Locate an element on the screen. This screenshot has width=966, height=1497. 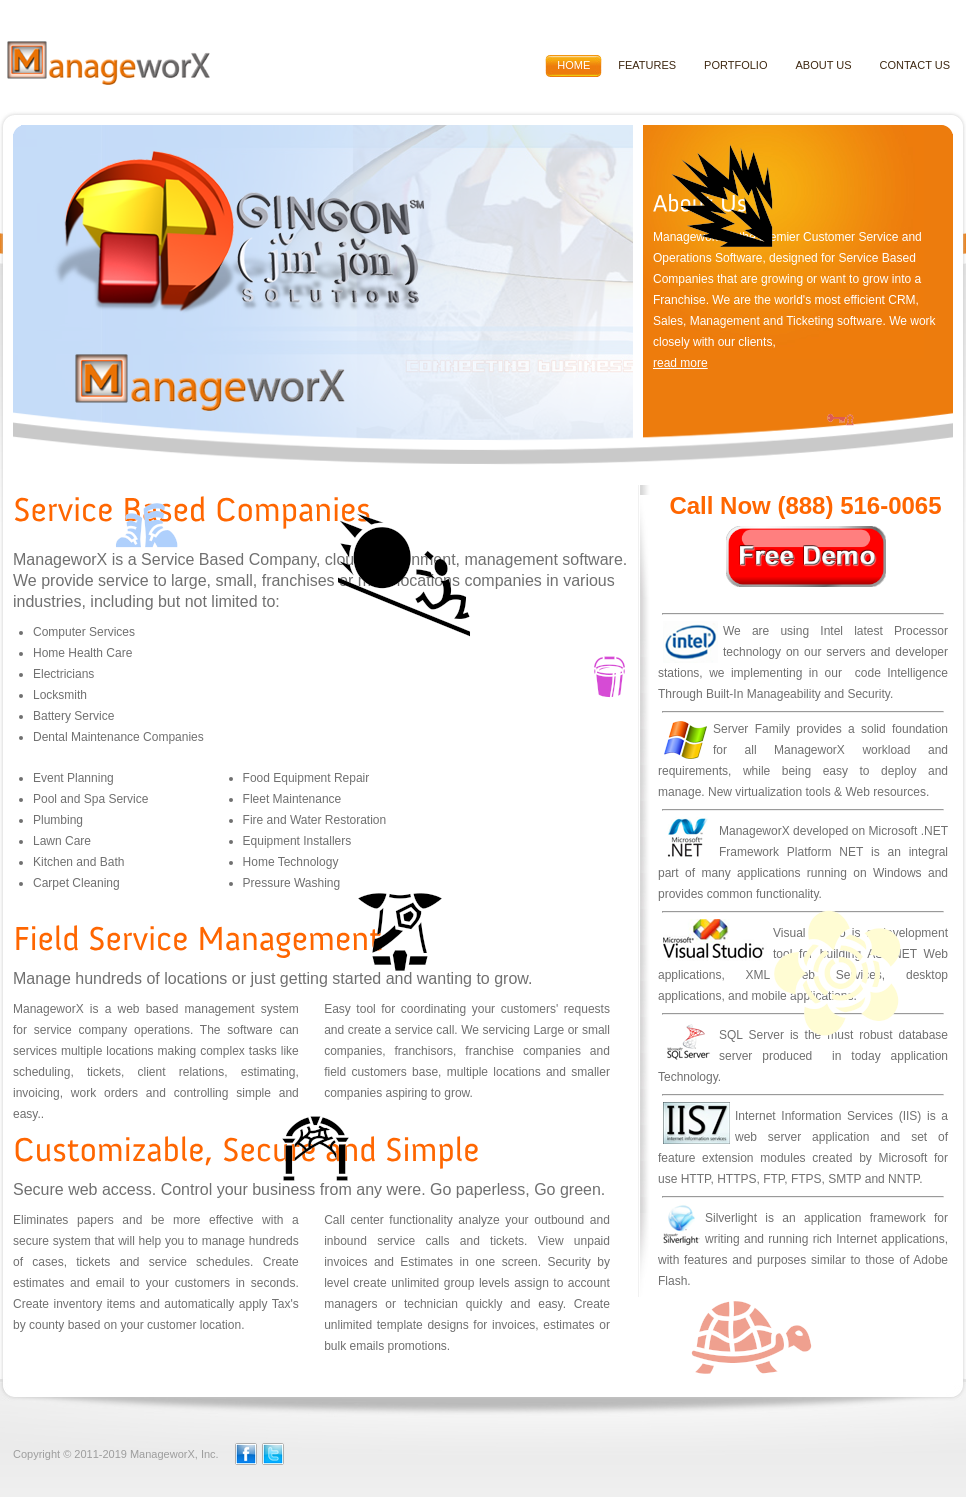
unlock a secured item or feature is located at coordinates (840, 419).